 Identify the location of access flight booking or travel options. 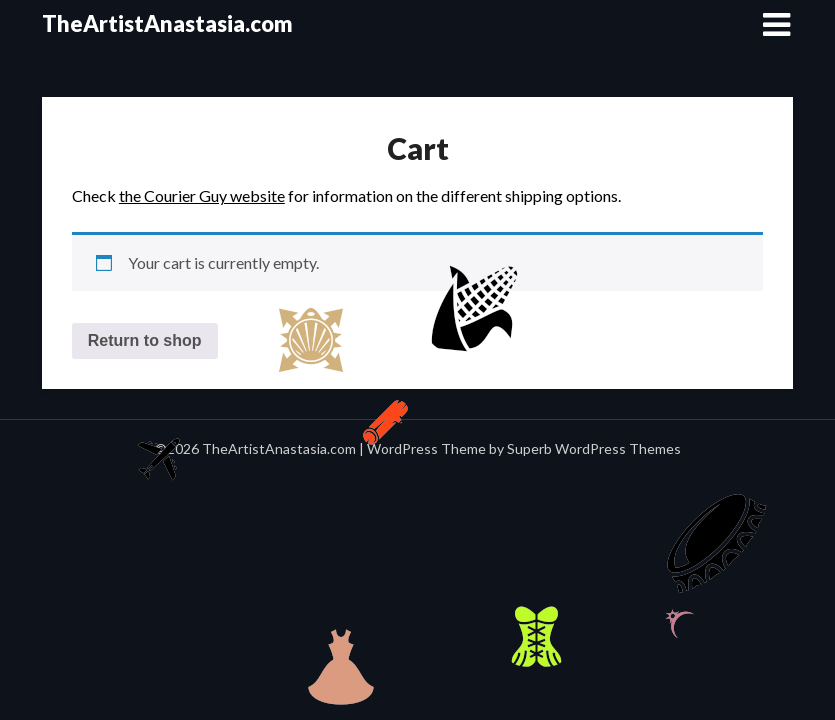
(158, 460).